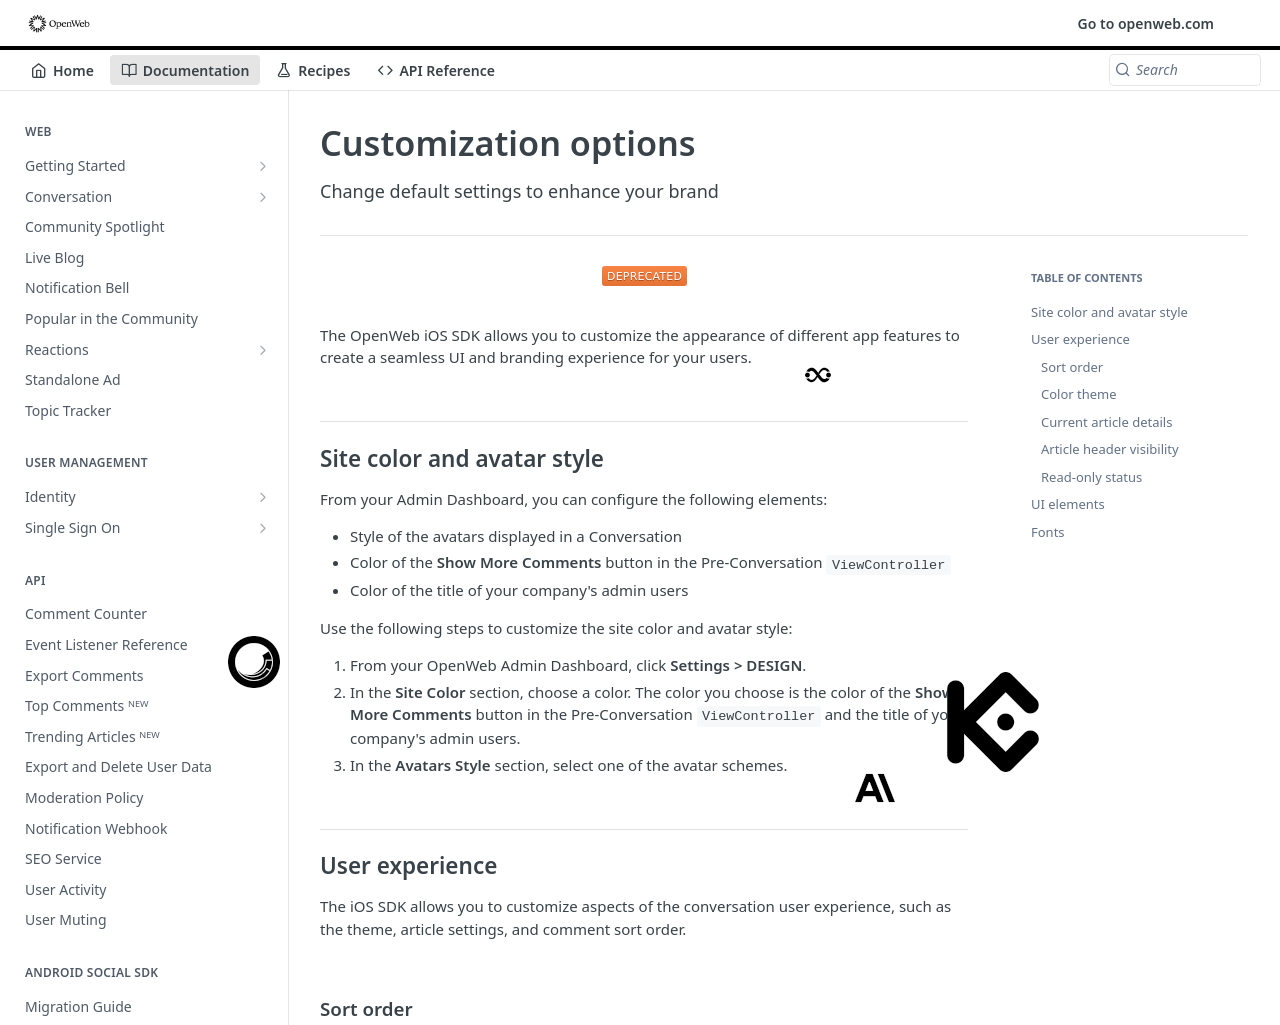  What do you see at coordinates (993, 722) in the screenshot?
I see `open the KuCoin cryptocurrency exchange app` at bounding box center [993, 722].